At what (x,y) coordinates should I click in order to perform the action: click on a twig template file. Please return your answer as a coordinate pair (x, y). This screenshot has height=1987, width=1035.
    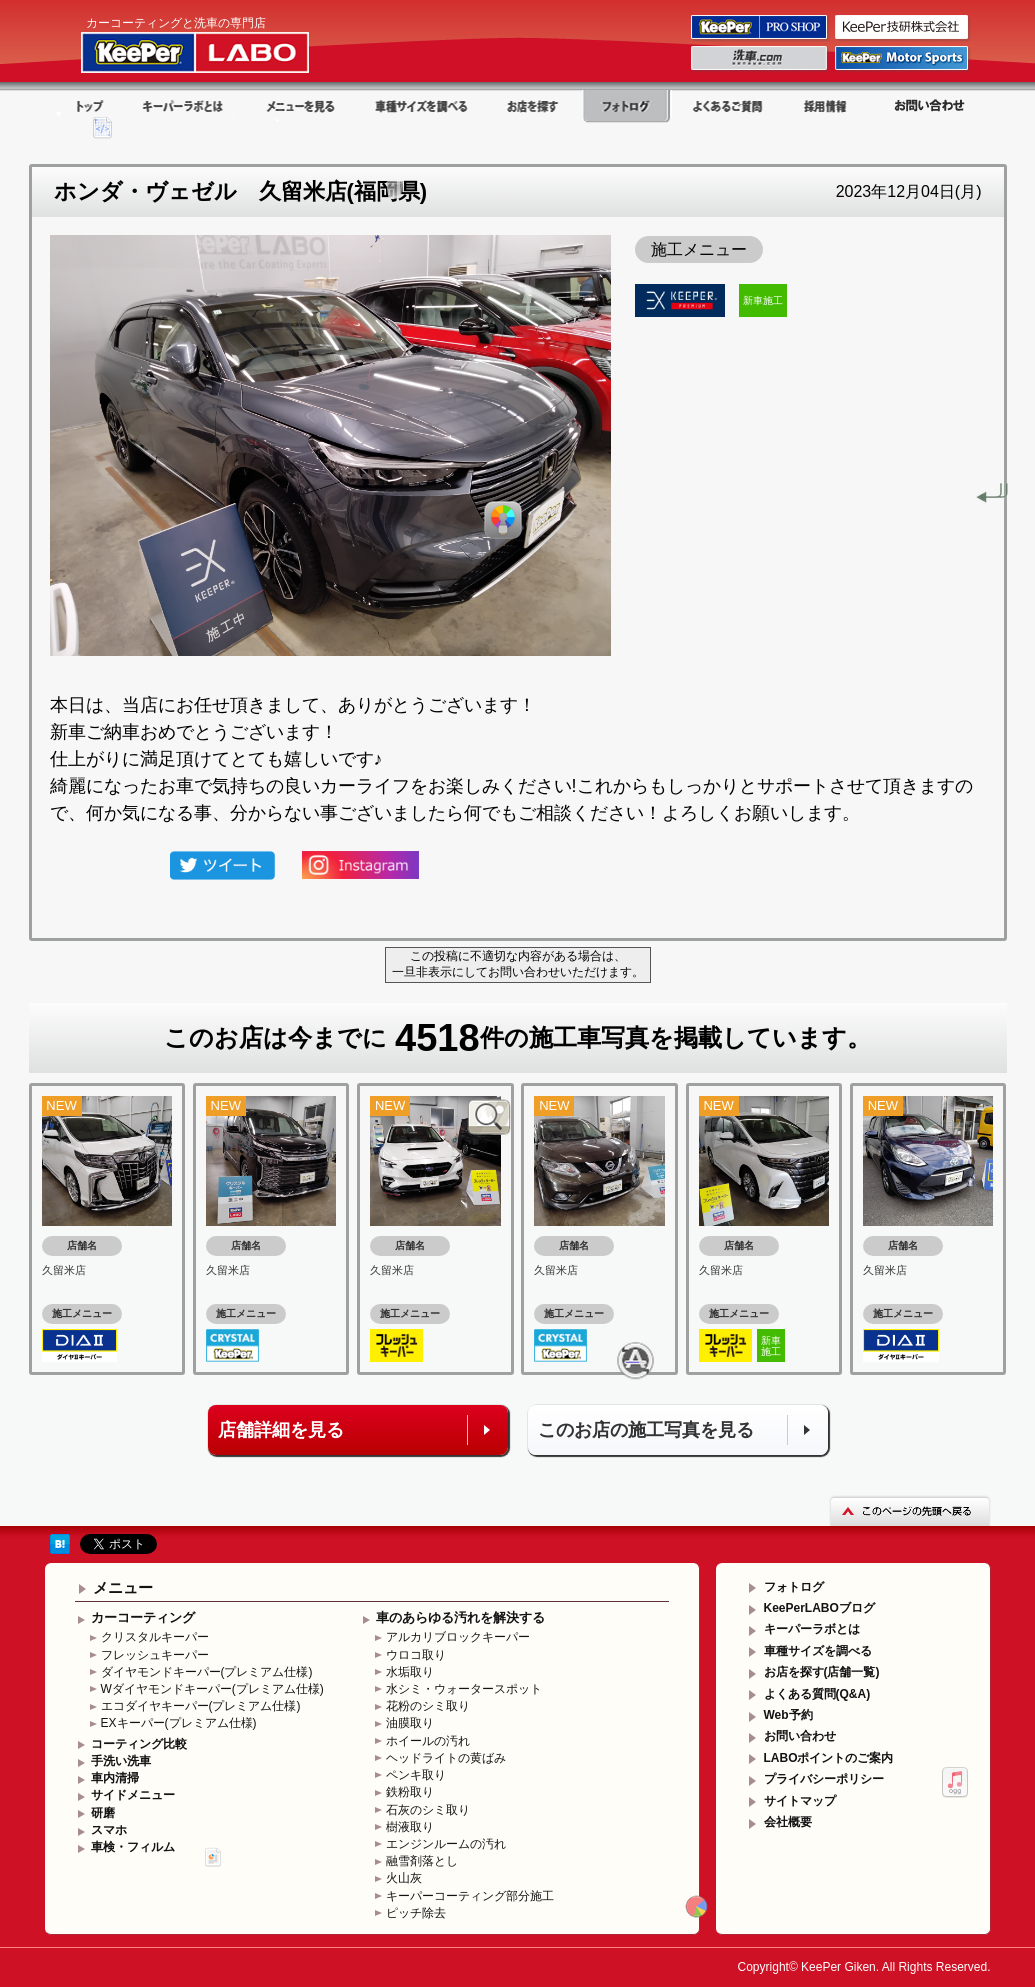
    Looking at the image, I should click on (102, 127).